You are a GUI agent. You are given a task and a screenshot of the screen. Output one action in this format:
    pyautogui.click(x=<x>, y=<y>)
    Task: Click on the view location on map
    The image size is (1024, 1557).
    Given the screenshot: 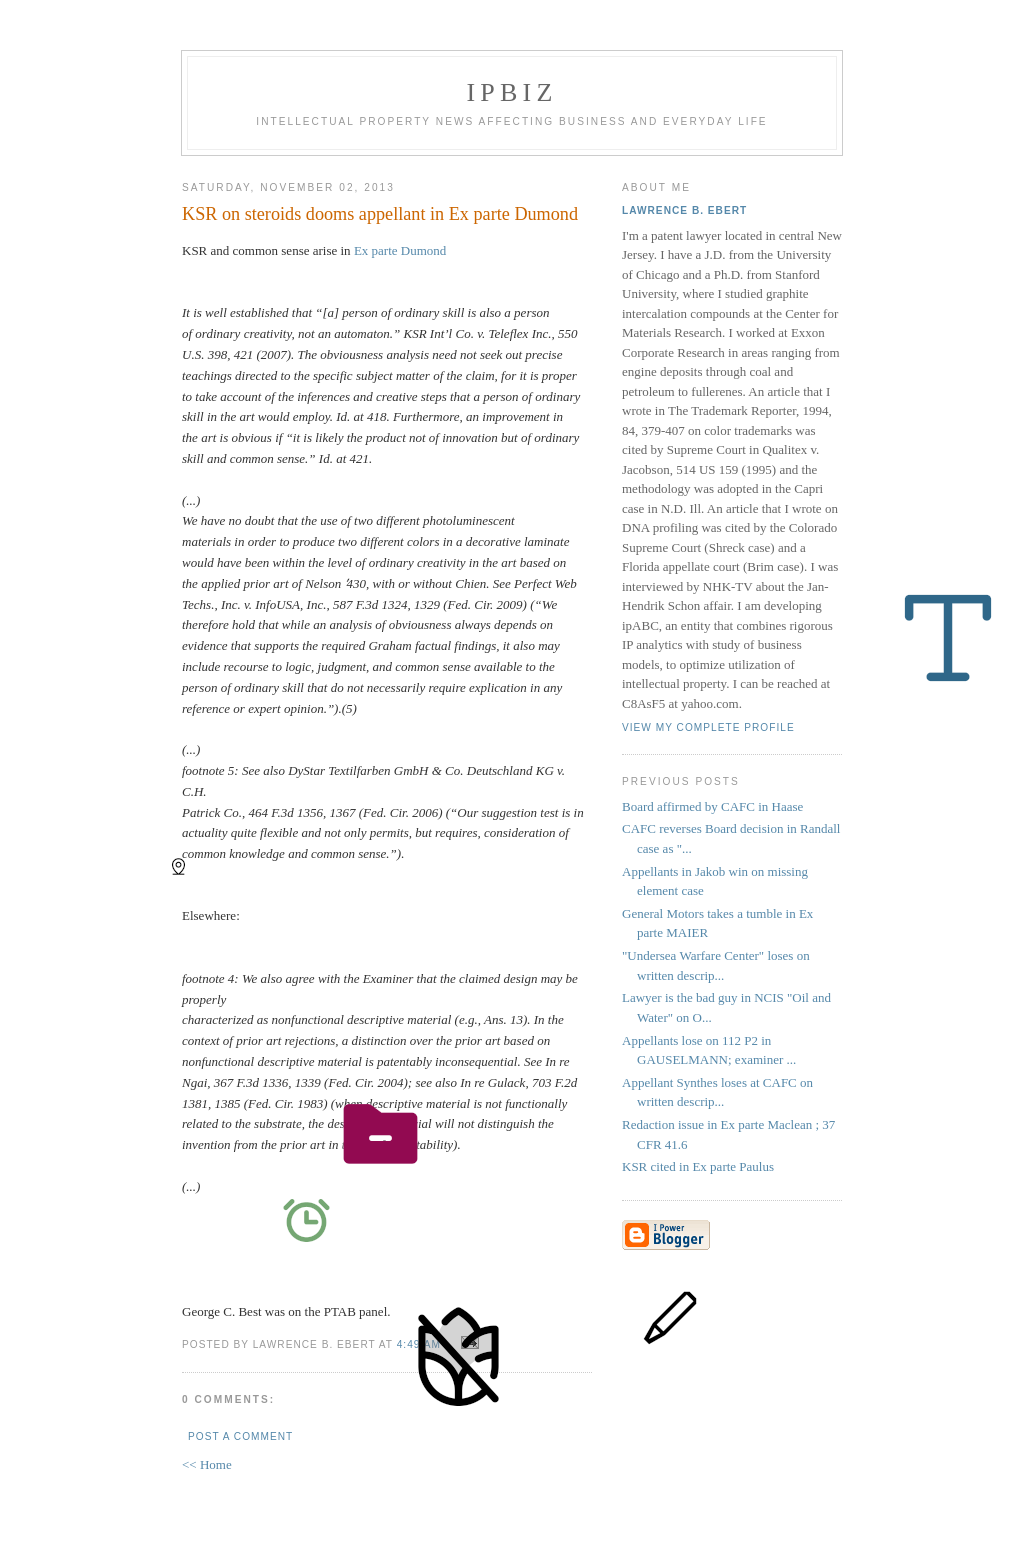 What is the action you would take?
    pyautogui.click(x=178, y=866)
    